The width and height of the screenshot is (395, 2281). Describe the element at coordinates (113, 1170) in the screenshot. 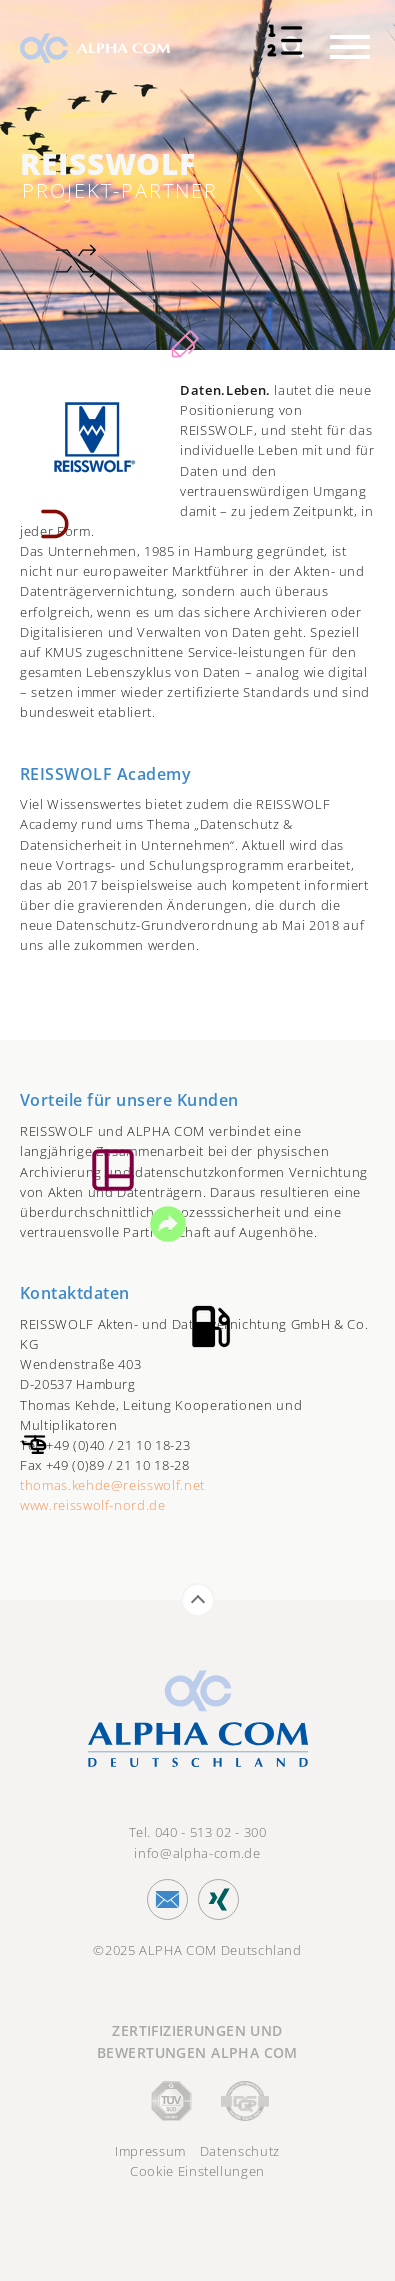

I see `switch to left-bottom panel layout` at that location.